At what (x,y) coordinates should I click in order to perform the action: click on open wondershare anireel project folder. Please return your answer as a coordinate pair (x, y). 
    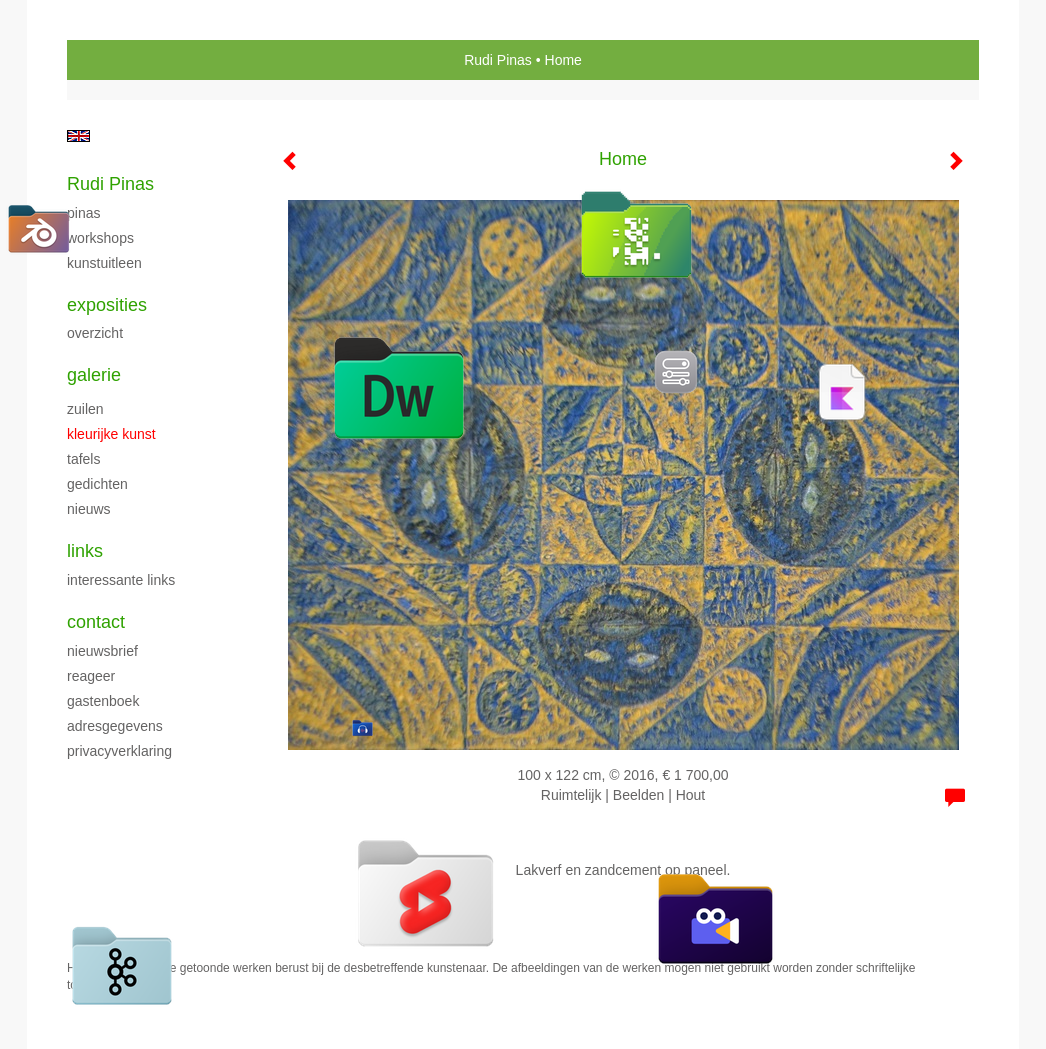
    Looking at the image, I should click on (715, 922).